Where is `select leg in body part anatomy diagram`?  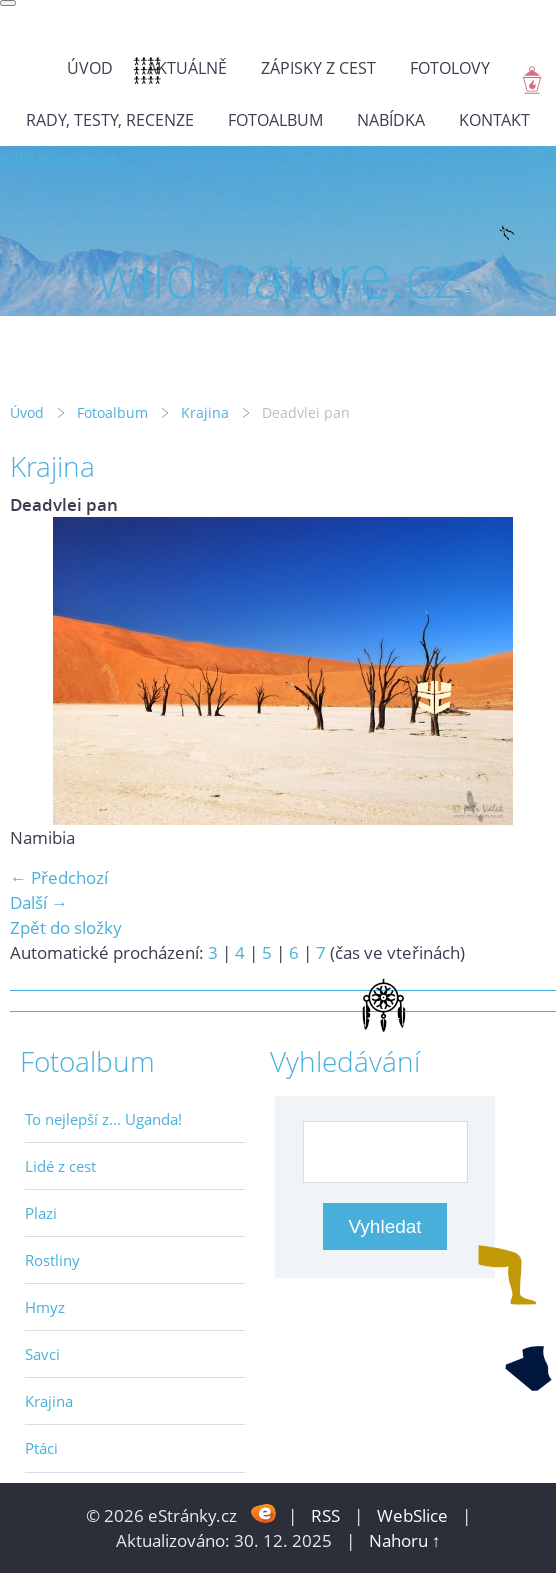 select leg in body part anatomy diagram is located at coordinates (508, 1275).